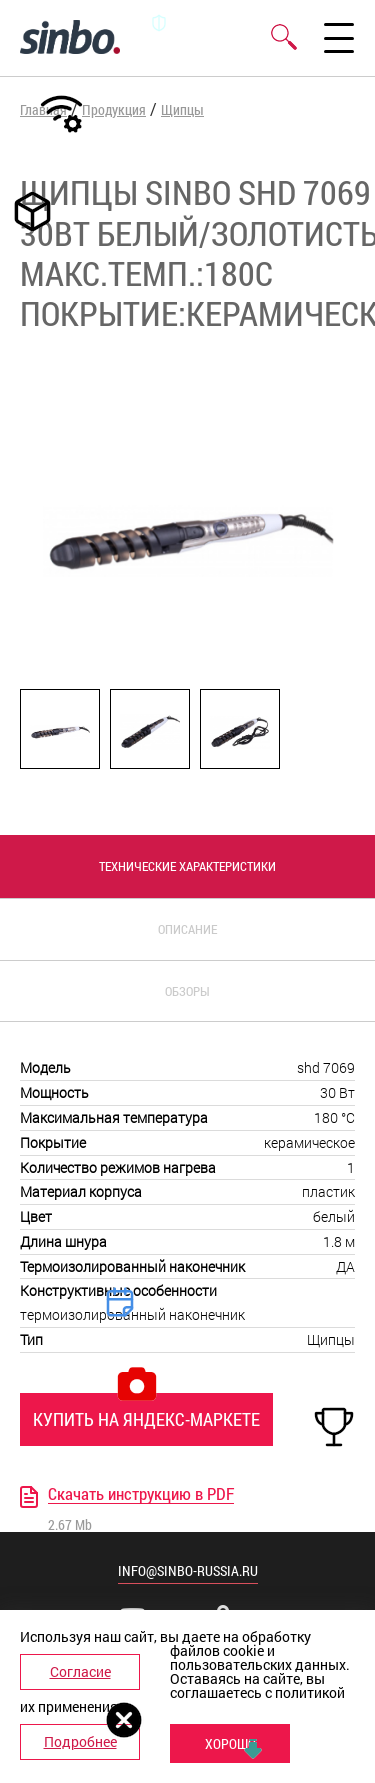 This screenshot has height=1783, width=375. I want to click on take a photo, so click(137, 1384).